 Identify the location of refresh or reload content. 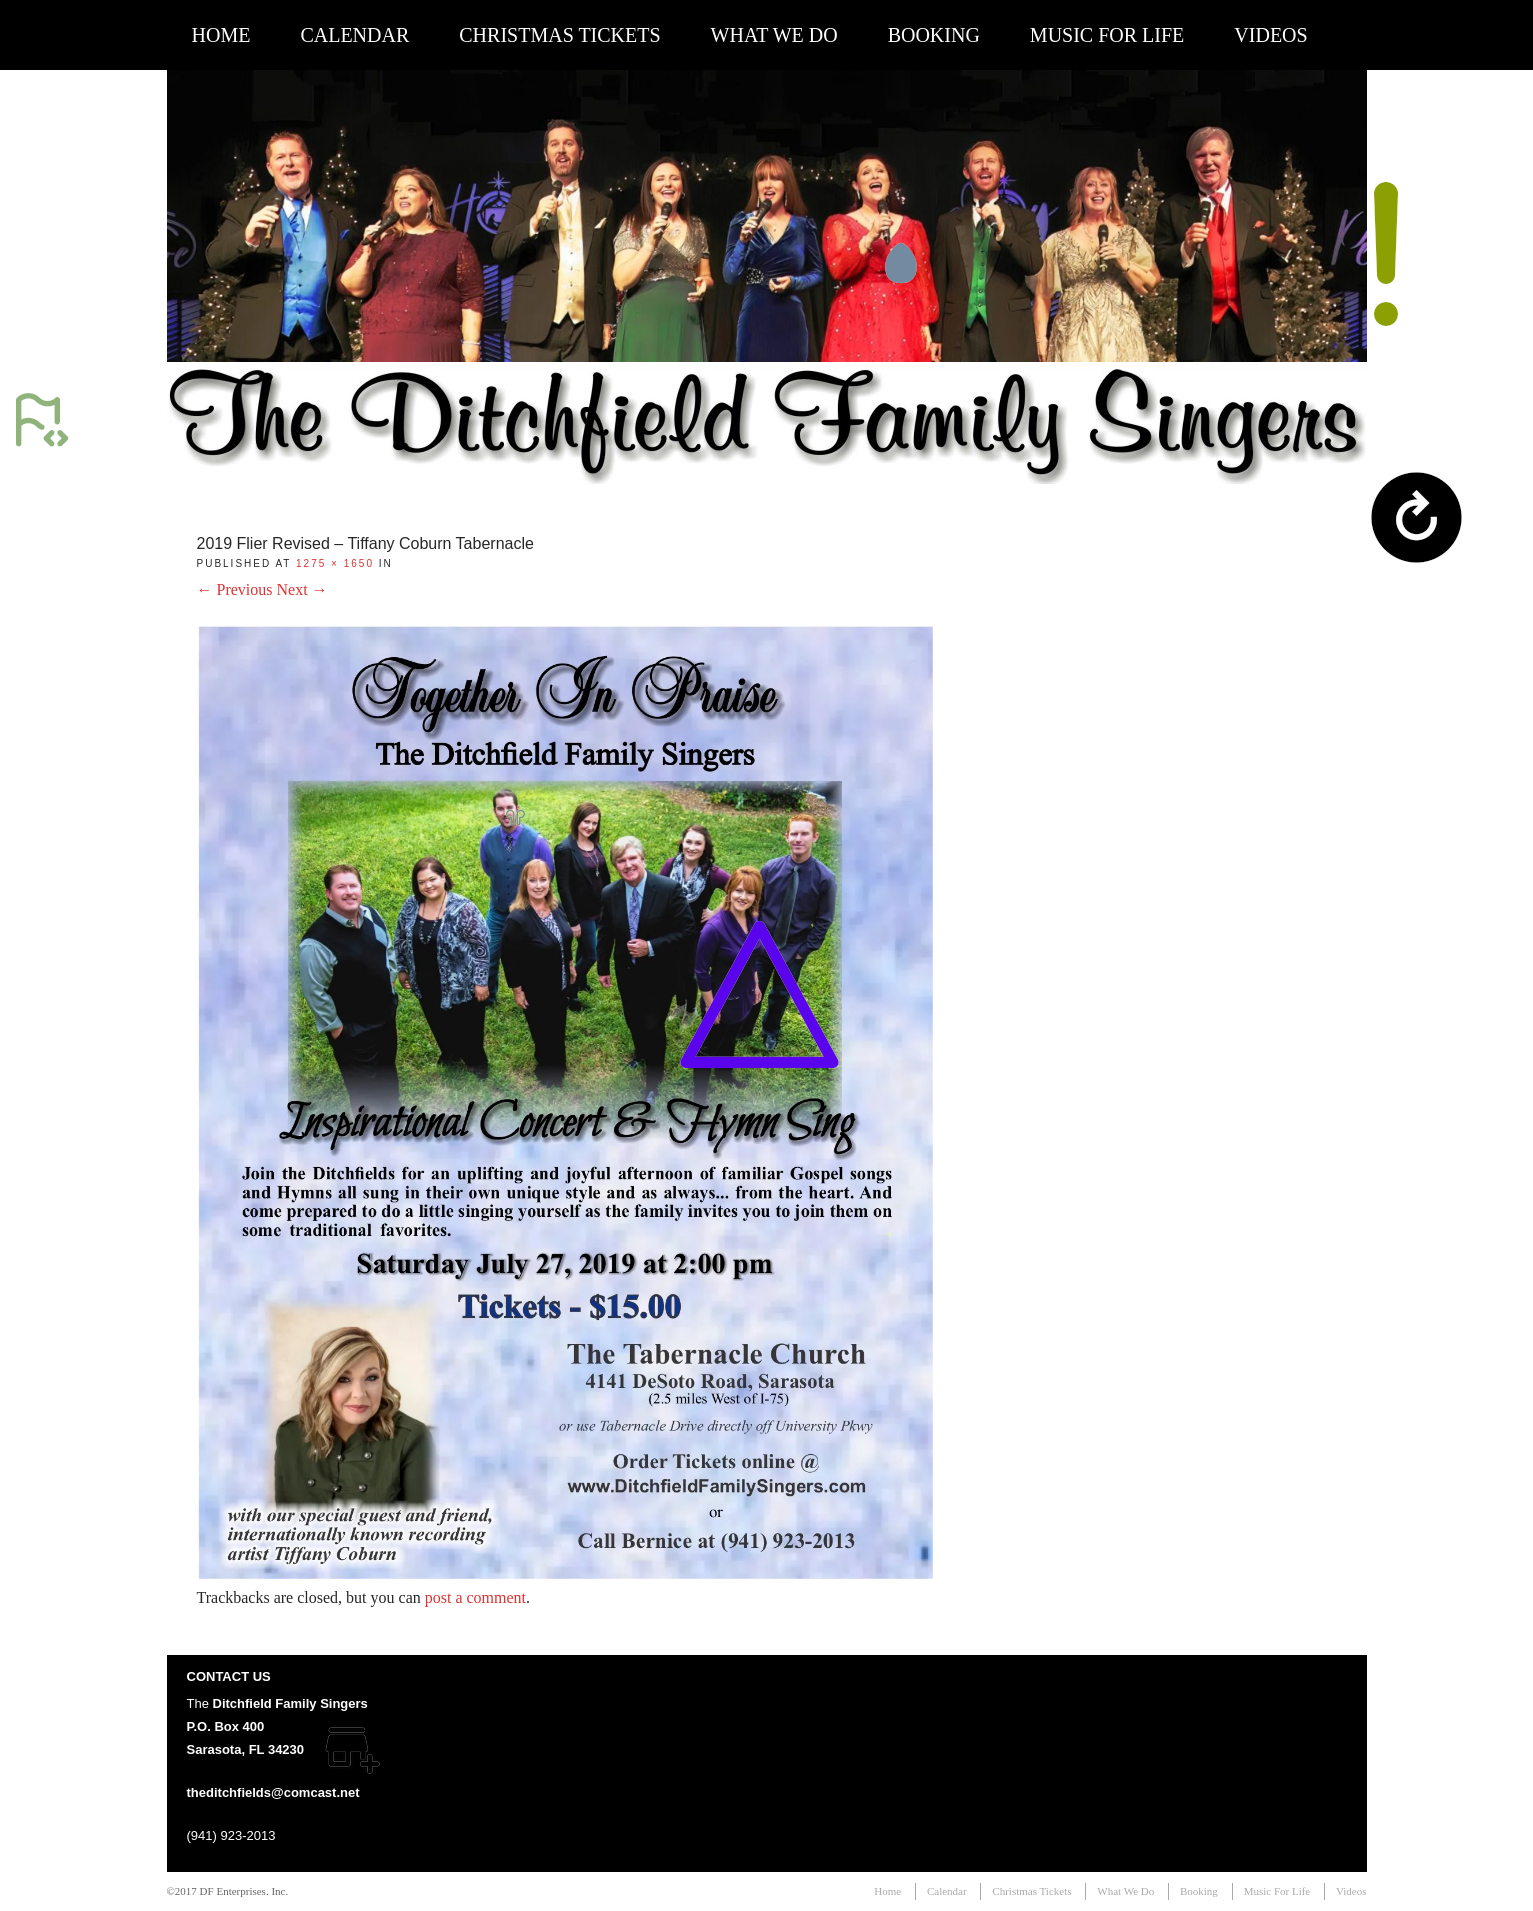
(1416, 517).